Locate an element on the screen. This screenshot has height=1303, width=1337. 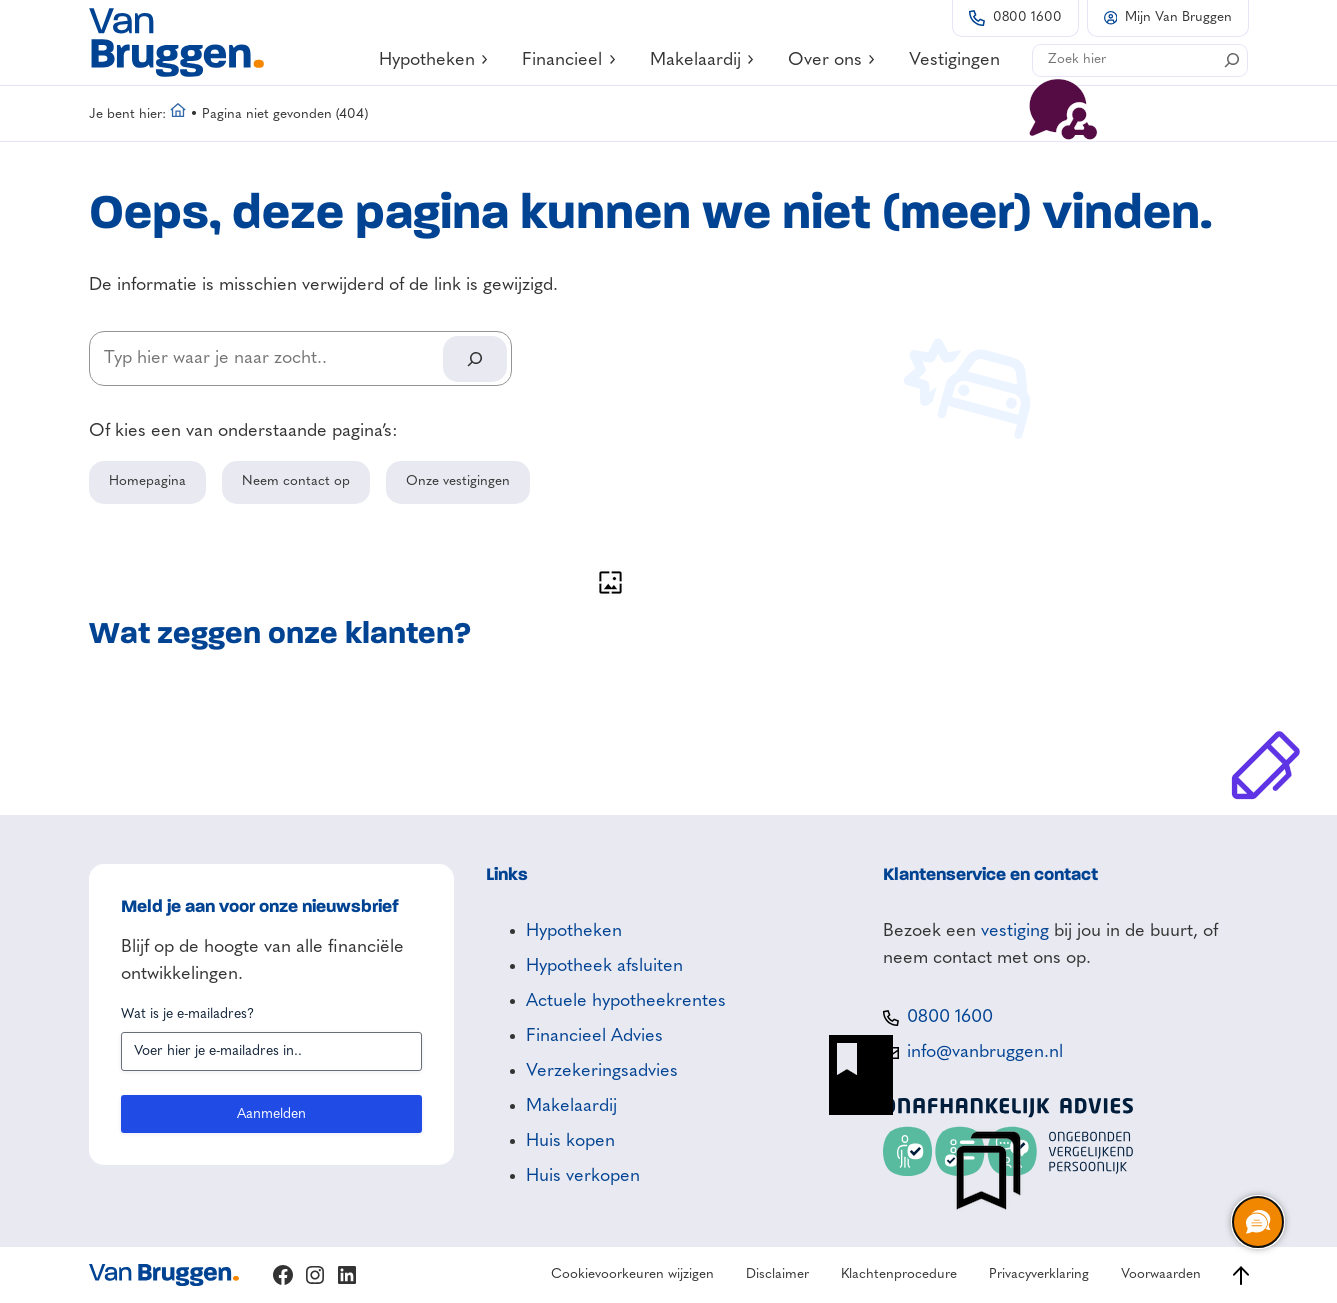
view all saved bookmarks is located at coordinates (988, 1170).